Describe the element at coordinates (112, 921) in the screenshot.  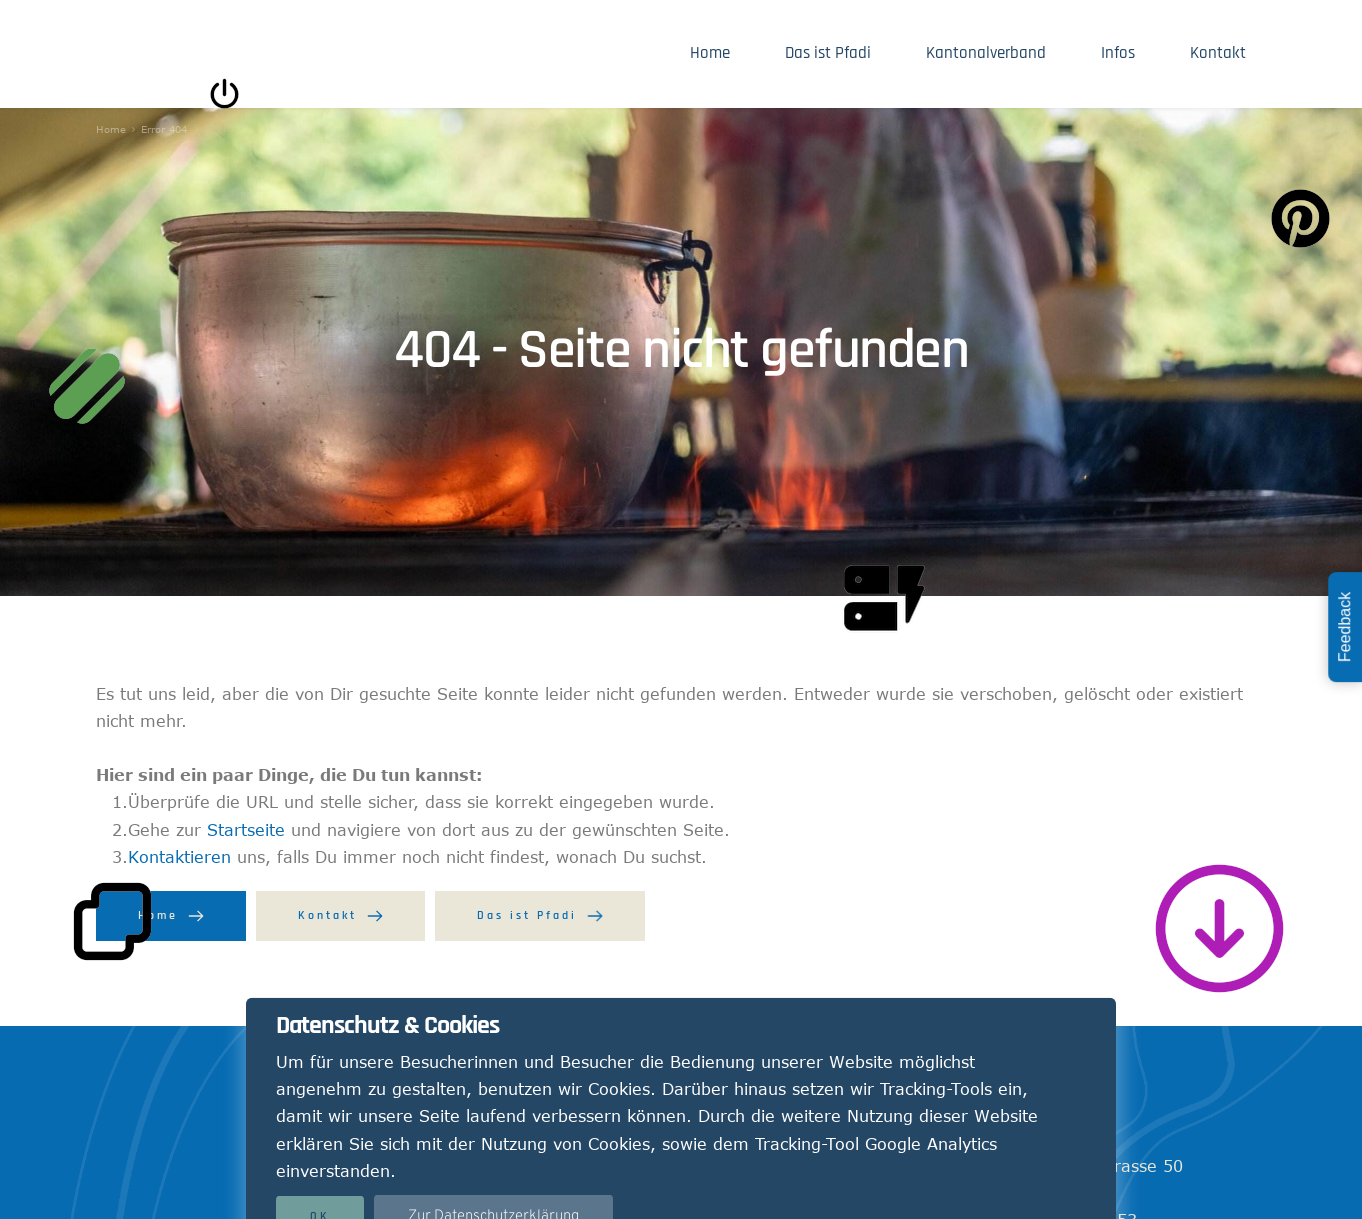
I see `combine or merge selected layers` at that location.